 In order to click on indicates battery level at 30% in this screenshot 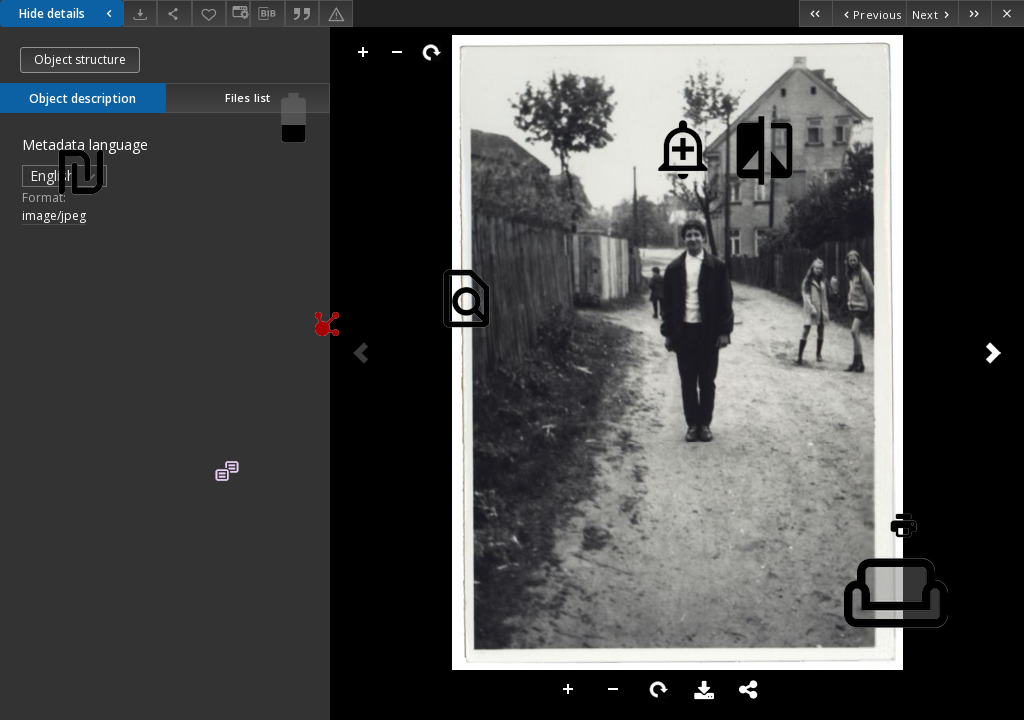, I will do `click(293, 117)`.